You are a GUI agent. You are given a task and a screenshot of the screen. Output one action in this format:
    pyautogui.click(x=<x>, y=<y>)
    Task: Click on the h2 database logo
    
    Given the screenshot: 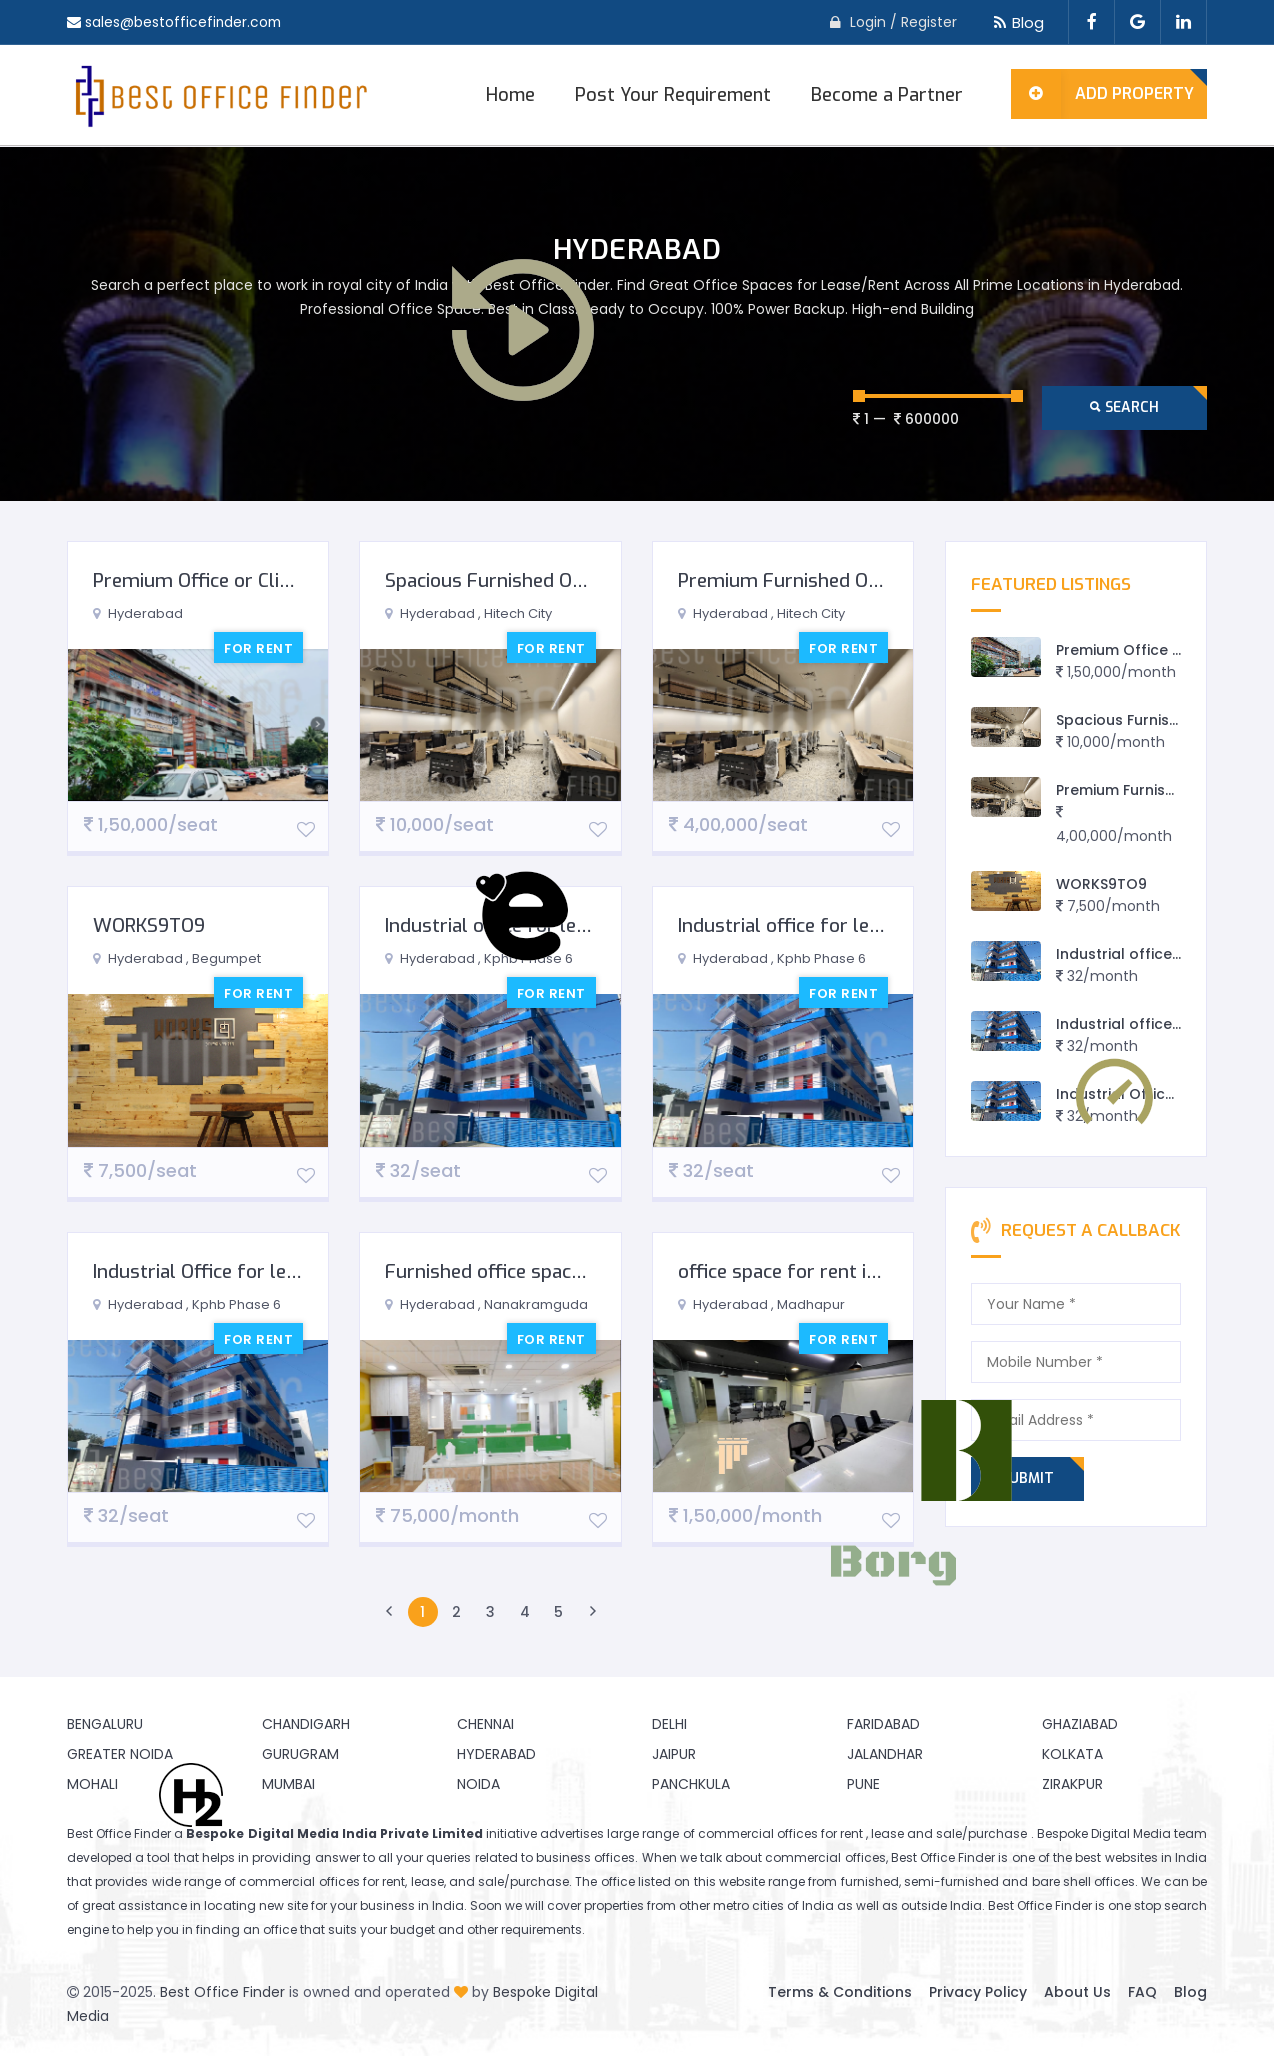 What is the action you would take?
    pyautogui.click(x=191, y=1795)
    